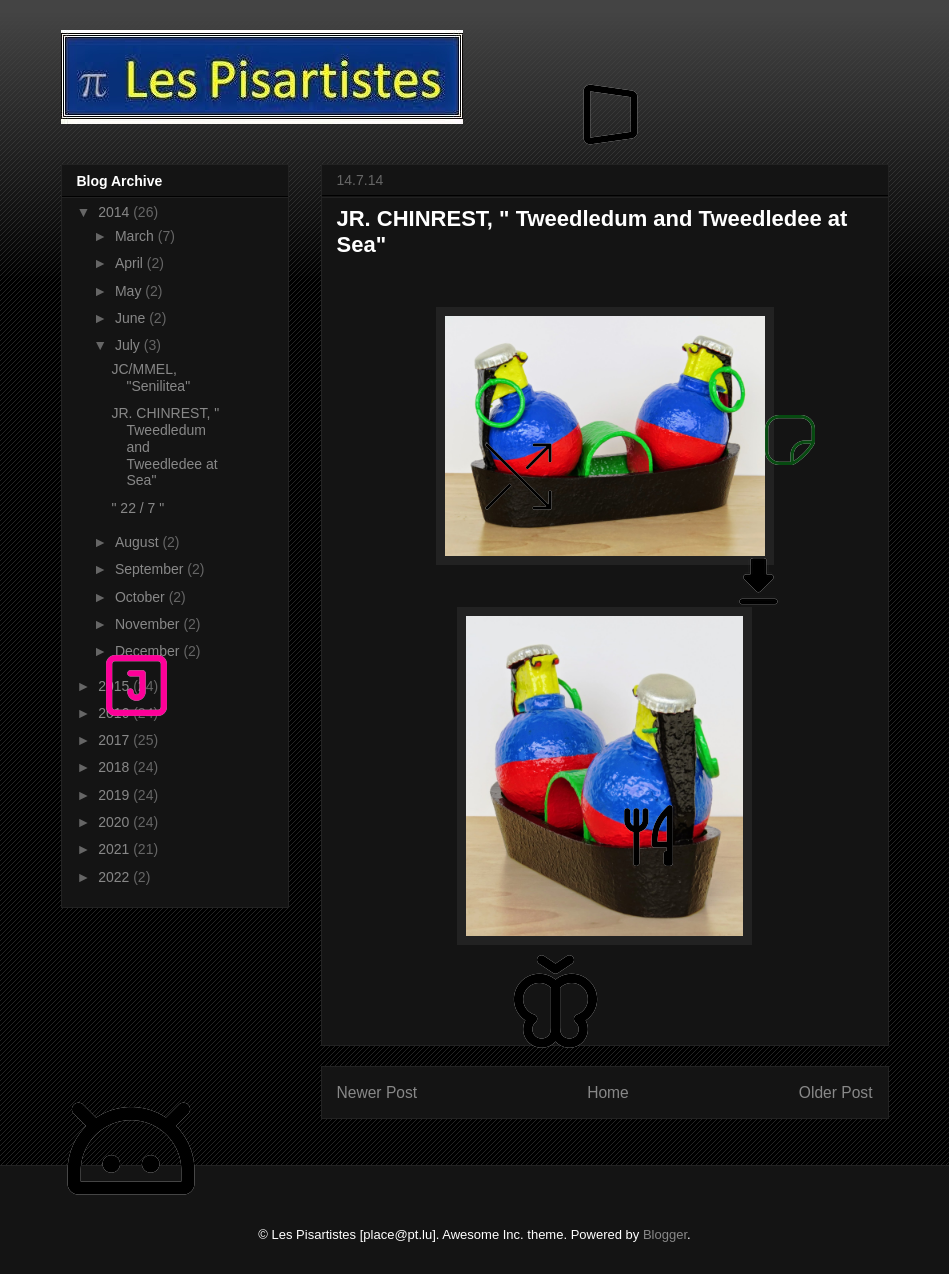 The image size is (949, 1274). Describe the element at coordinates (610, 114) in the screenshot. I see `adjust perspective or 3D view settings` at that location.